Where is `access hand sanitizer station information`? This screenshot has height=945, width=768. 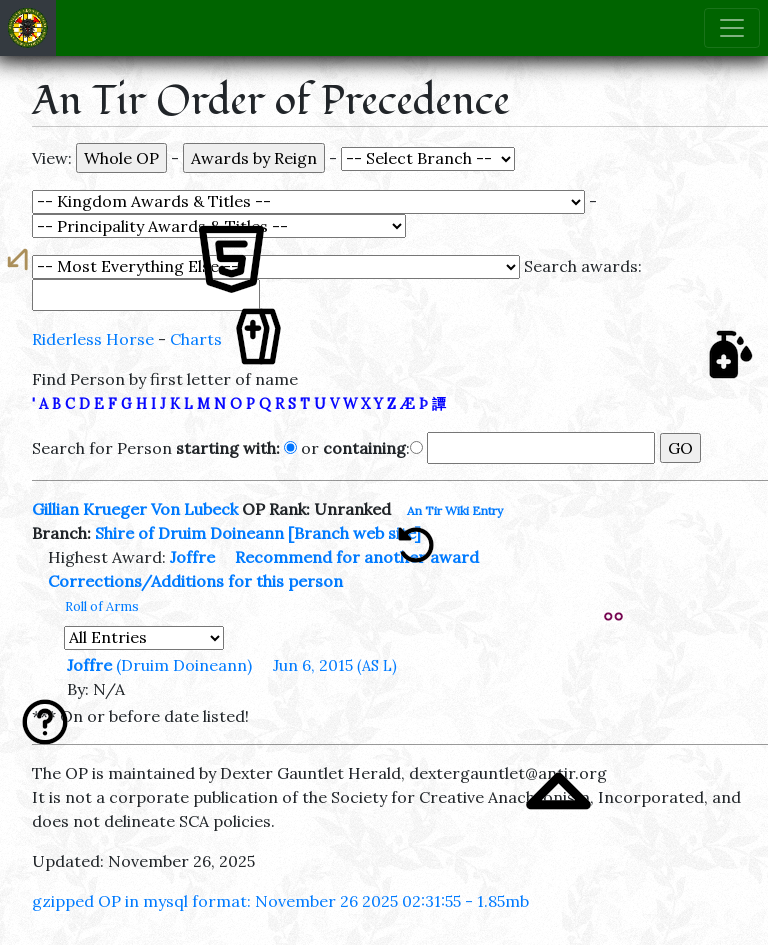 access hand sanitizer station information is located at coordinates (728, 354).